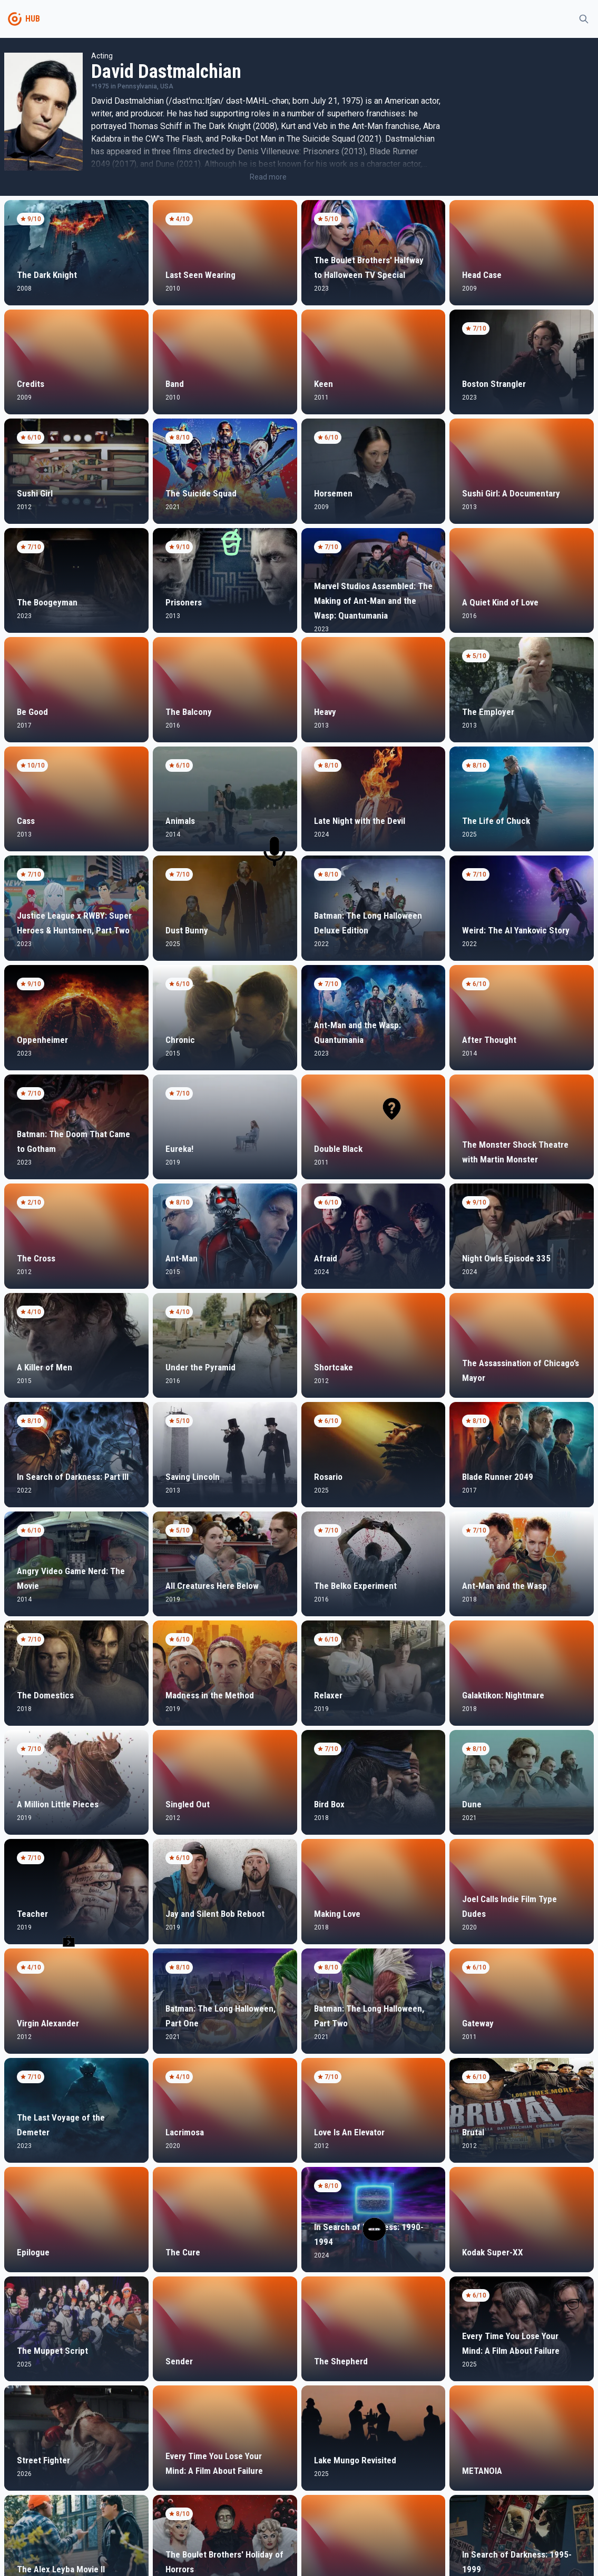 This screenshot has width=598, height=2576. I want to click on enable do not disturb mode, so click(374, 2229).